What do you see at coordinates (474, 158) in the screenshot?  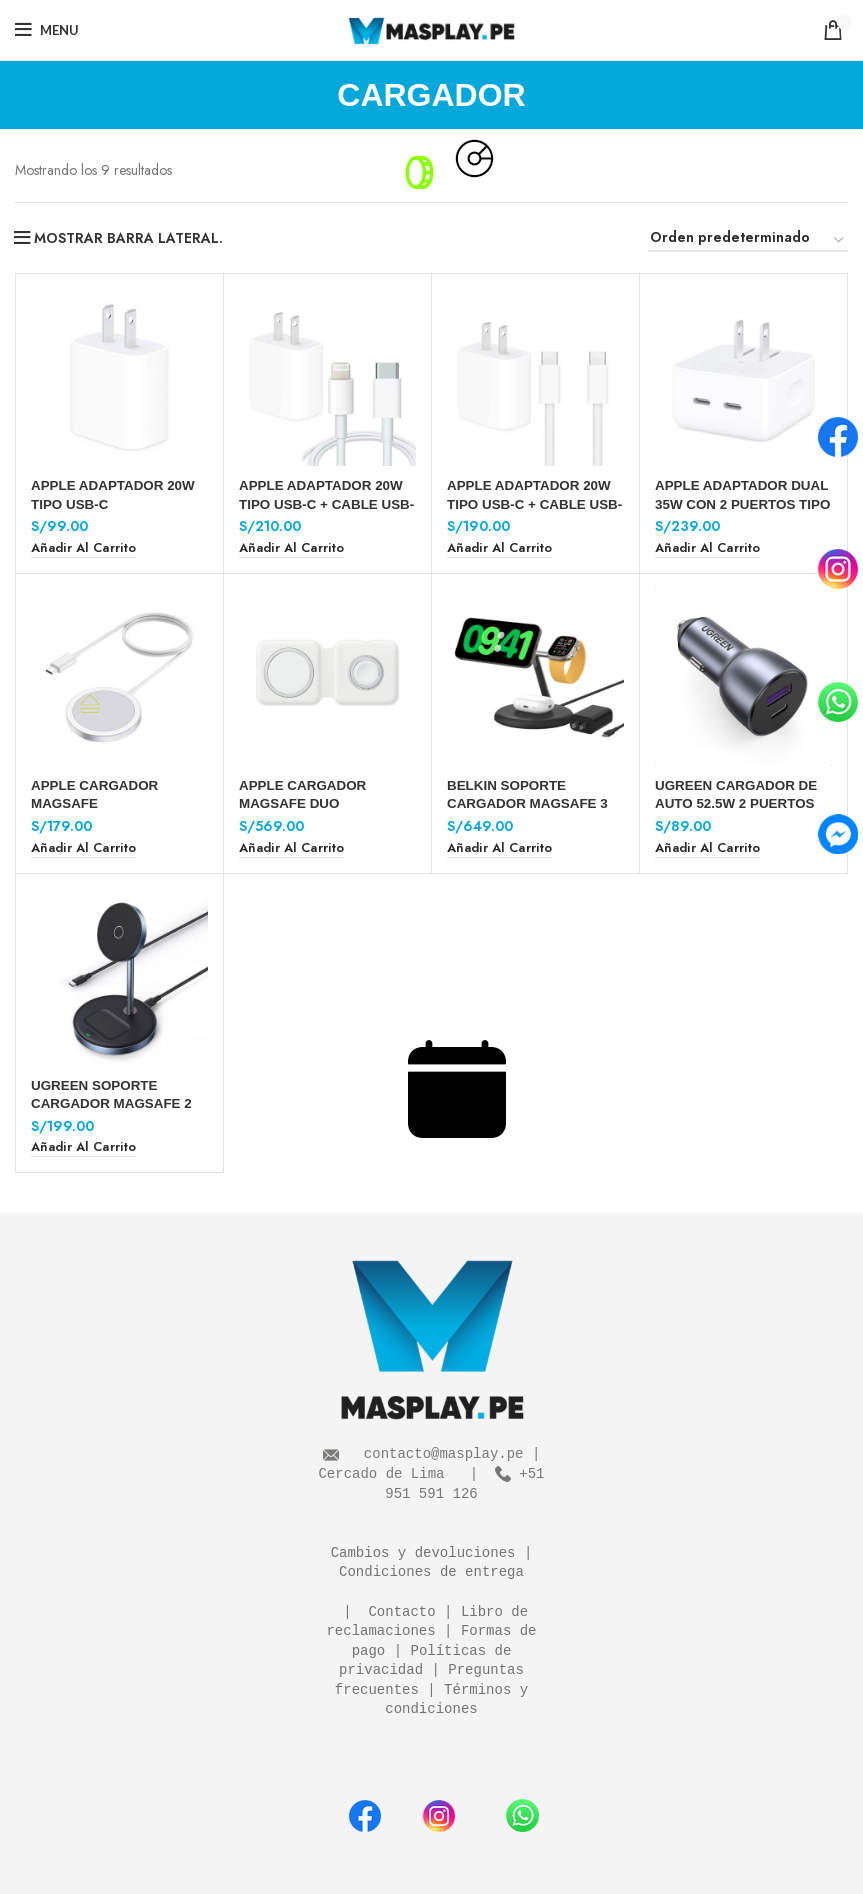 I see `play or access audio/music files` at bounding box center [474, 158].